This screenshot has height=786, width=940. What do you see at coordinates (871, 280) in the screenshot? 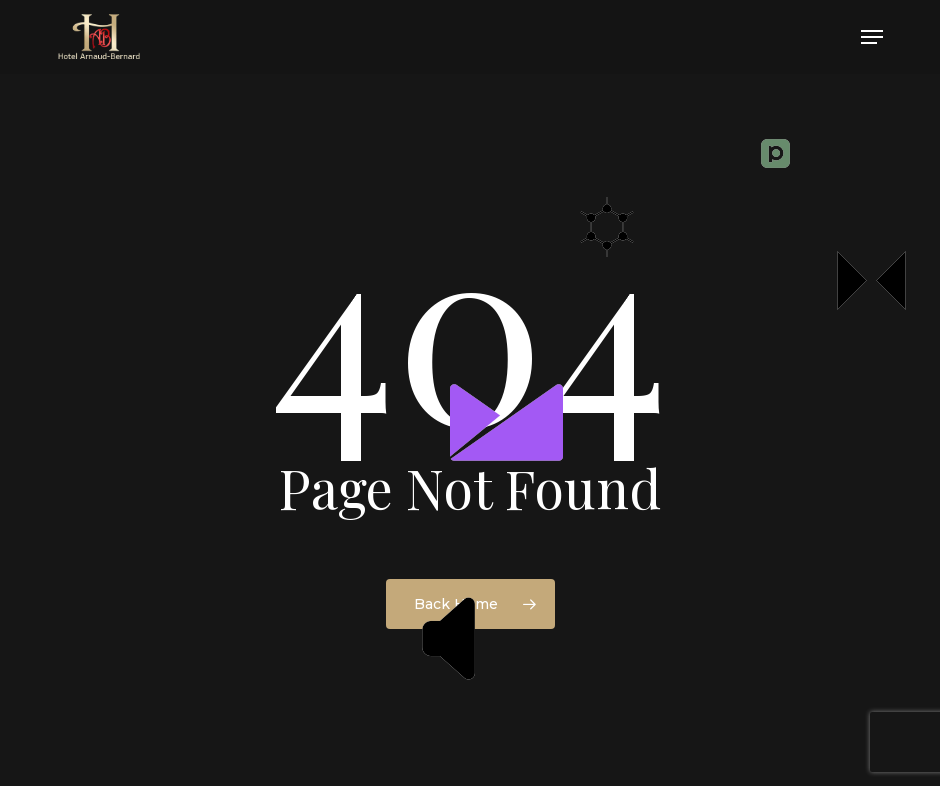
I see `collapse or contract a panel horizontally` at bounding box center [871, 280].